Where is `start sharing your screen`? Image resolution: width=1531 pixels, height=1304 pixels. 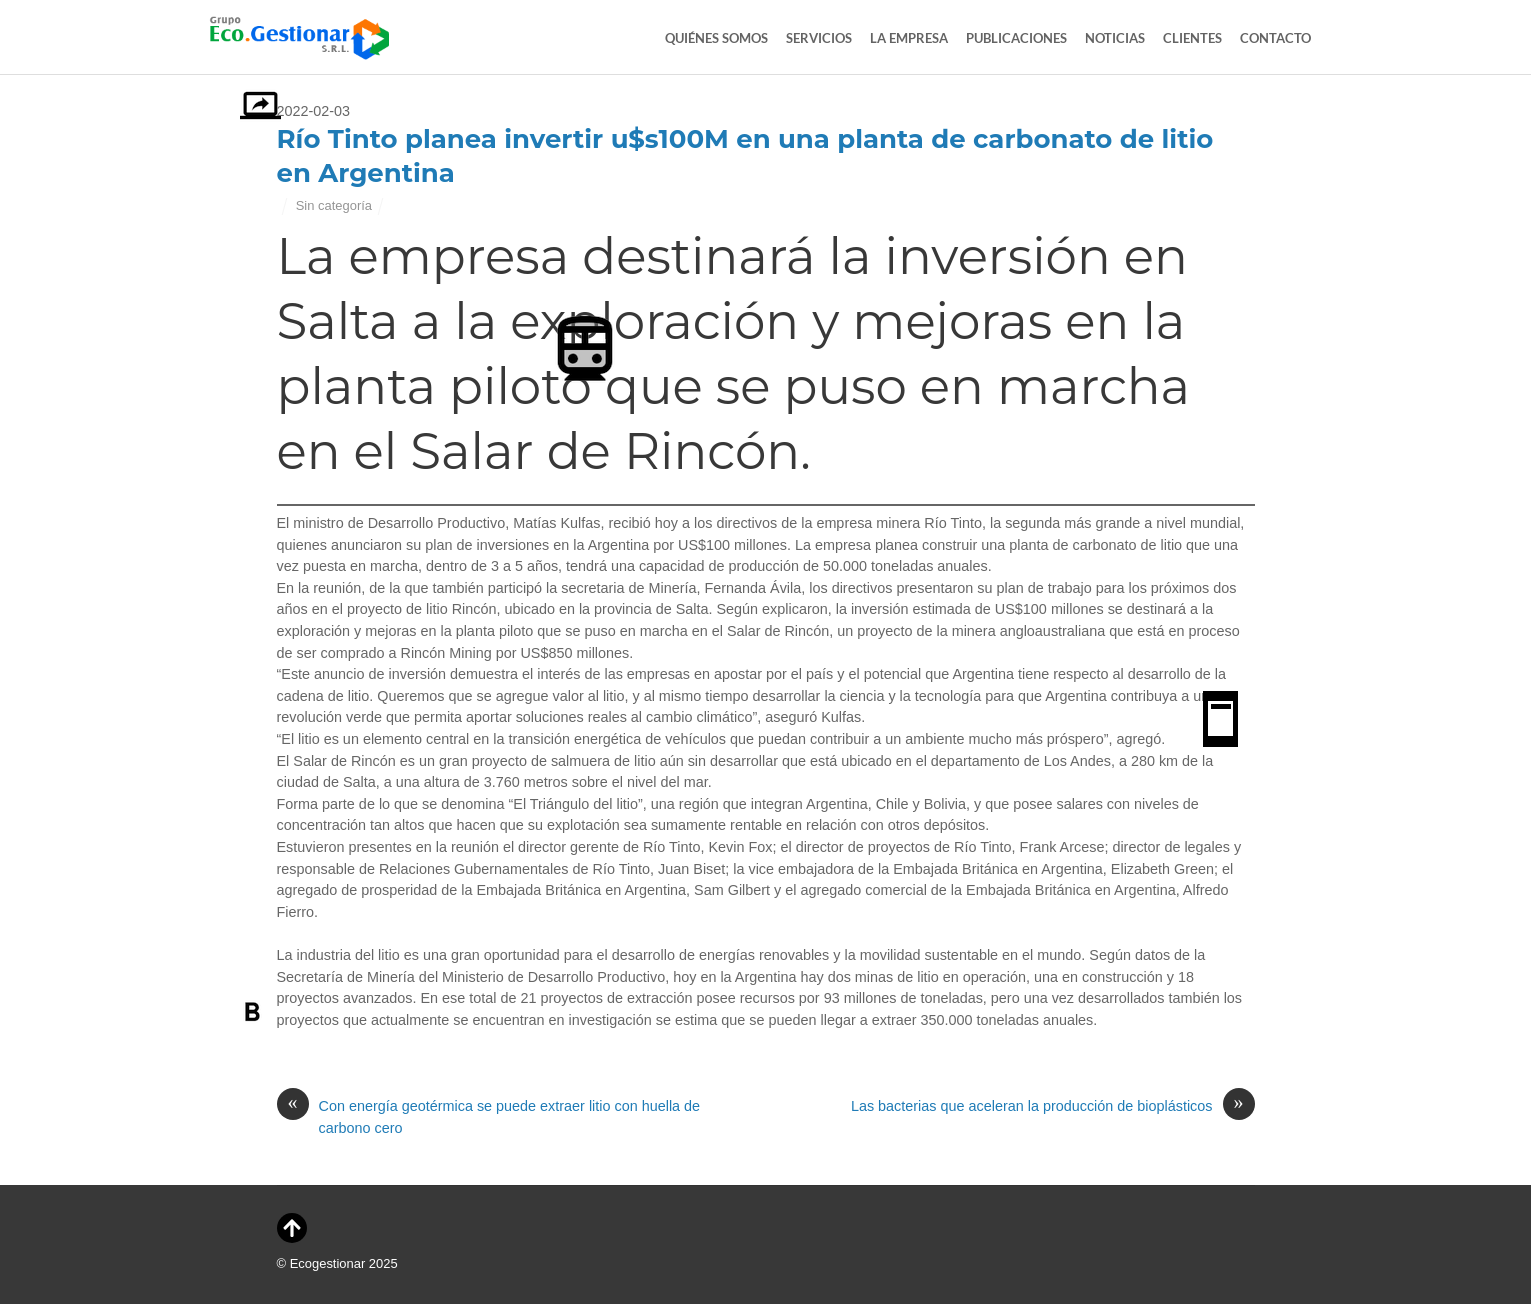
start sharing your screen is located at coordinates (260, 105).